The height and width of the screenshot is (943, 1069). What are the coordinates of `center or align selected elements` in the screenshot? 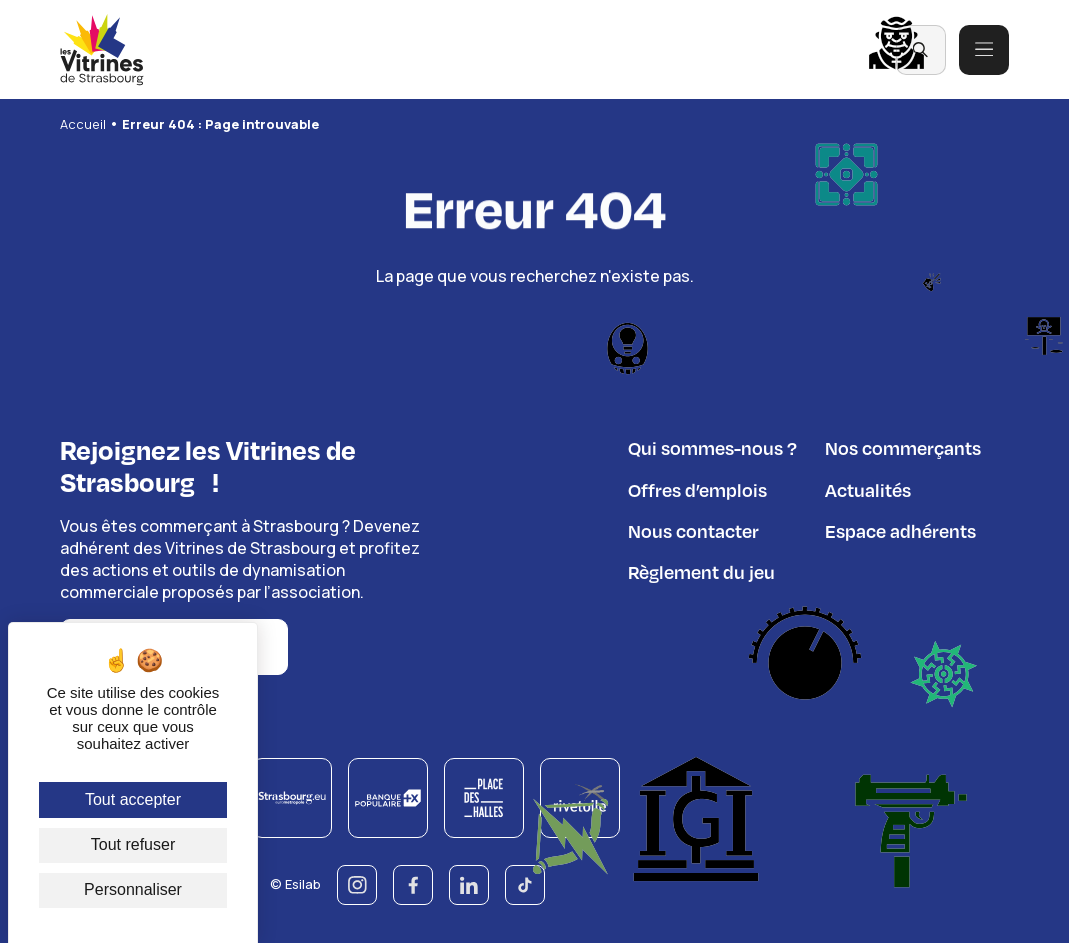 It's located at (846, 174).